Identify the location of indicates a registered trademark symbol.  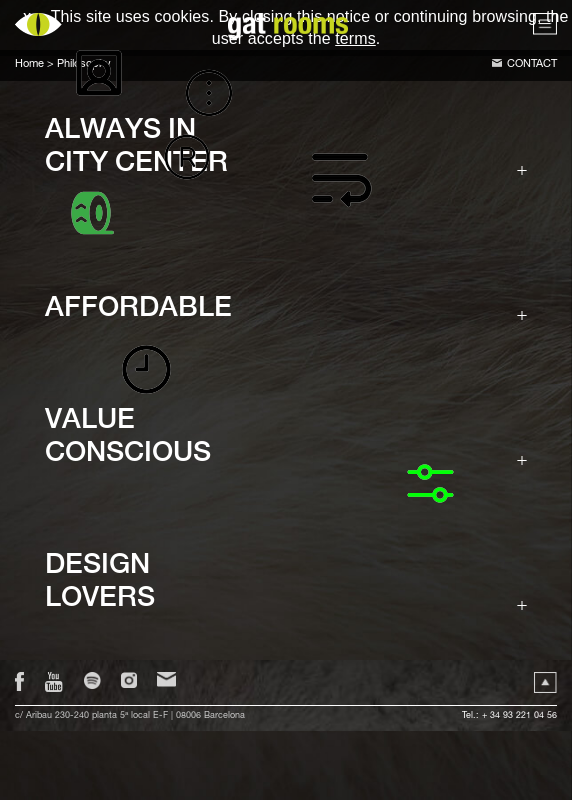
(187, 157).